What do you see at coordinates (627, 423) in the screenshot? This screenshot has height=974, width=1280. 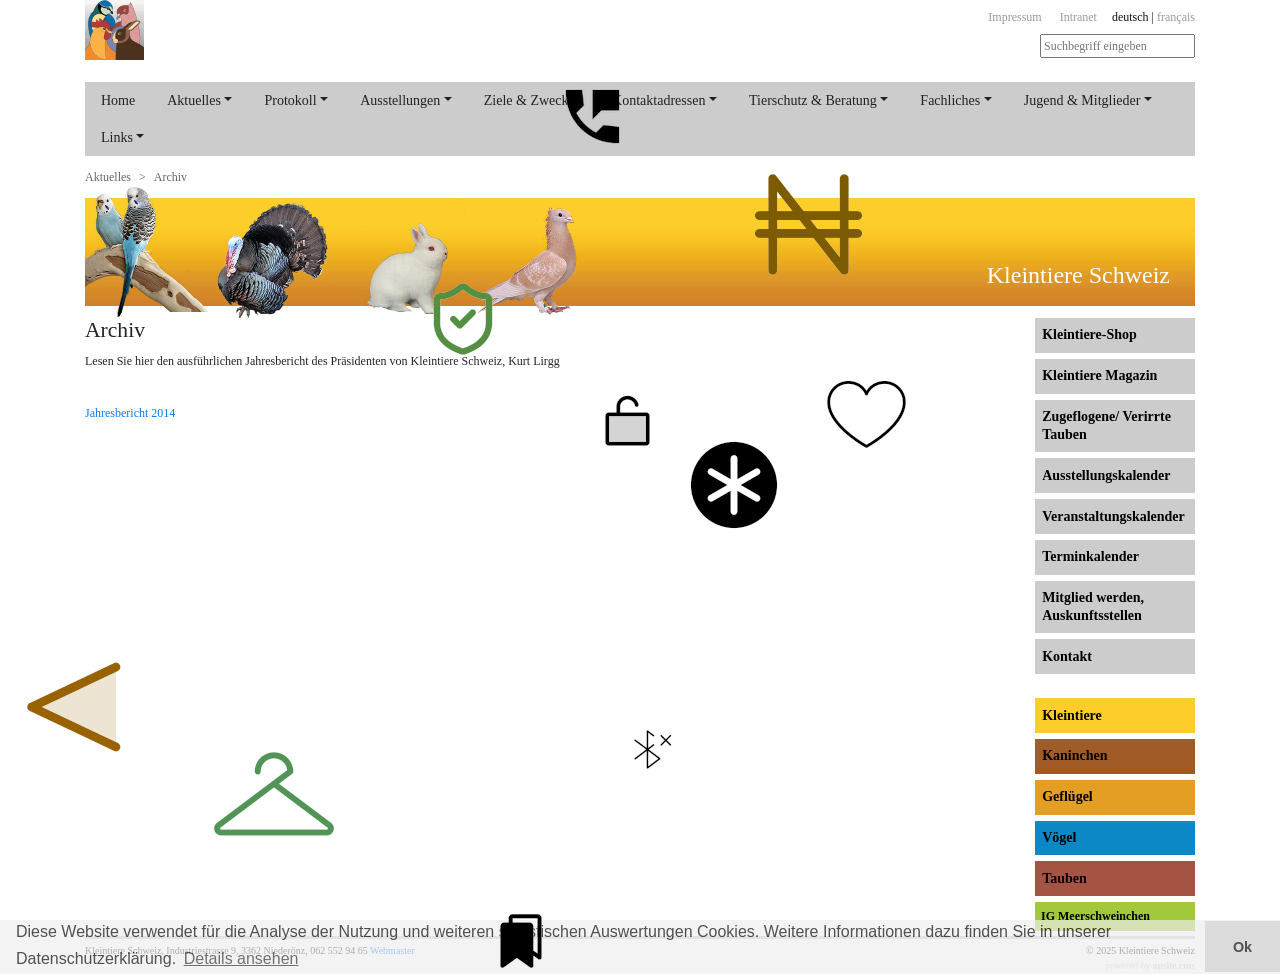 I see `unlocked or unsecured state` at bounding box center [627, 423].